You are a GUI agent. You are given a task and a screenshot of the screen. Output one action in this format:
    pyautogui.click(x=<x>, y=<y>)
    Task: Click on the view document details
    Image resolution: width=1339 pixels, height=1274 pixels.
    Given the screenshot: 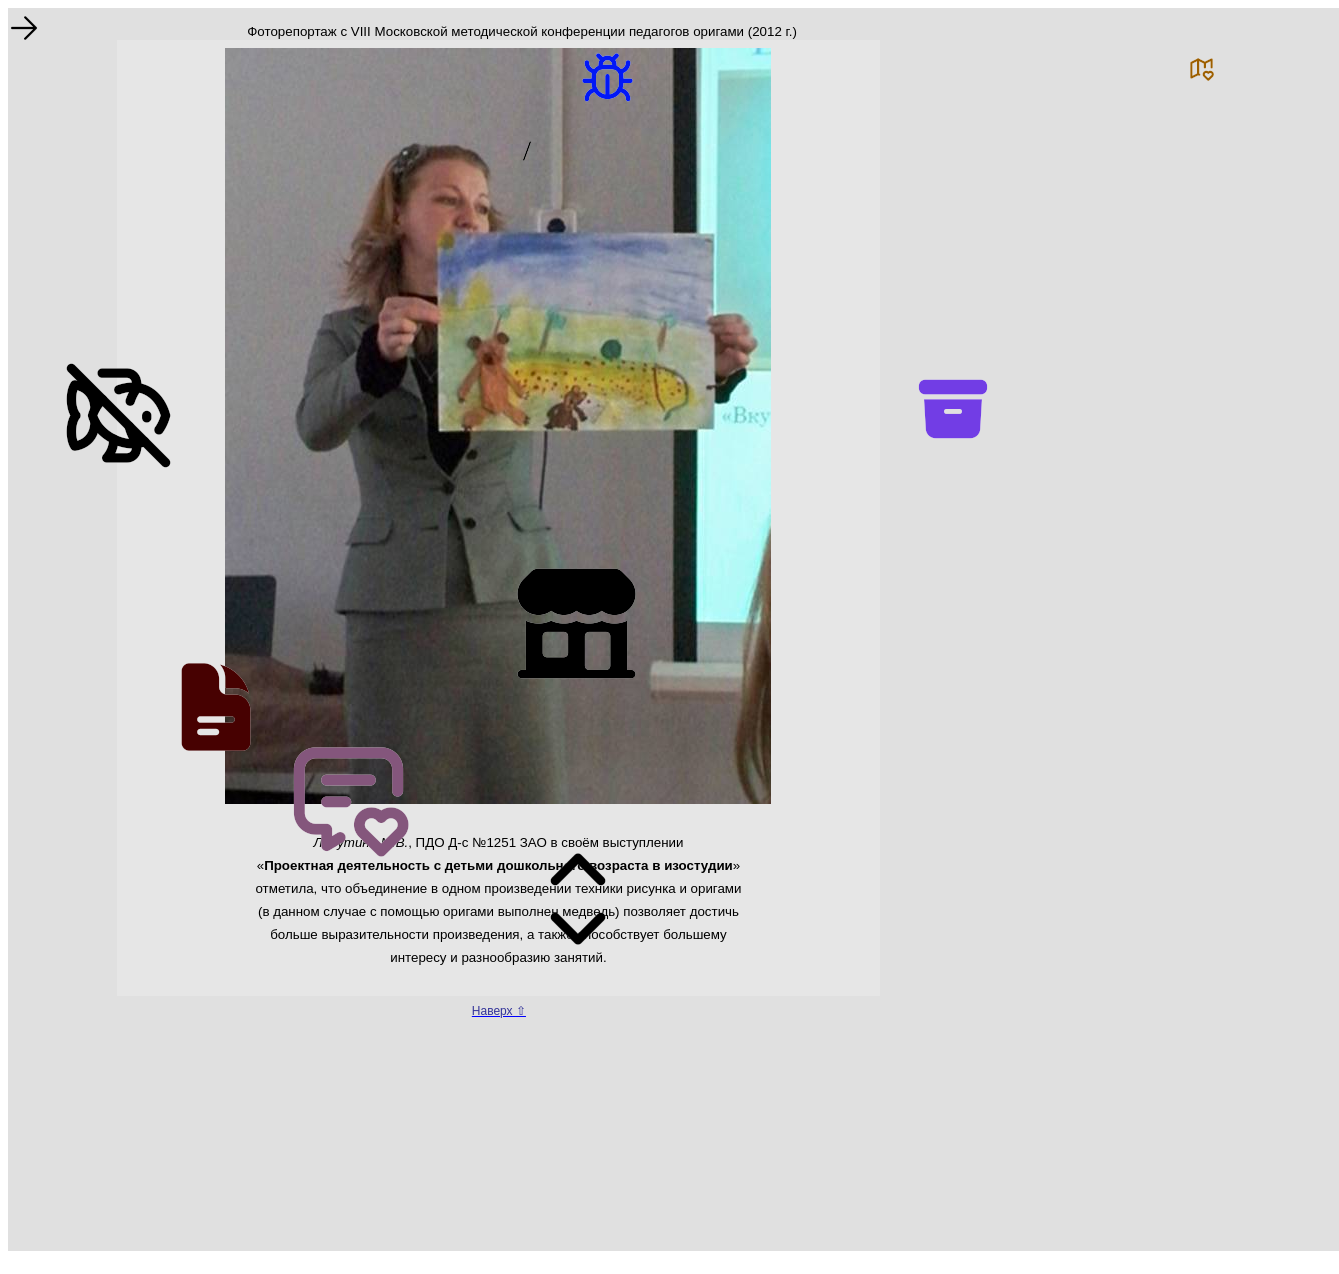 What is the action you would take?
    pyautogui.click(x=216, y=707)
    